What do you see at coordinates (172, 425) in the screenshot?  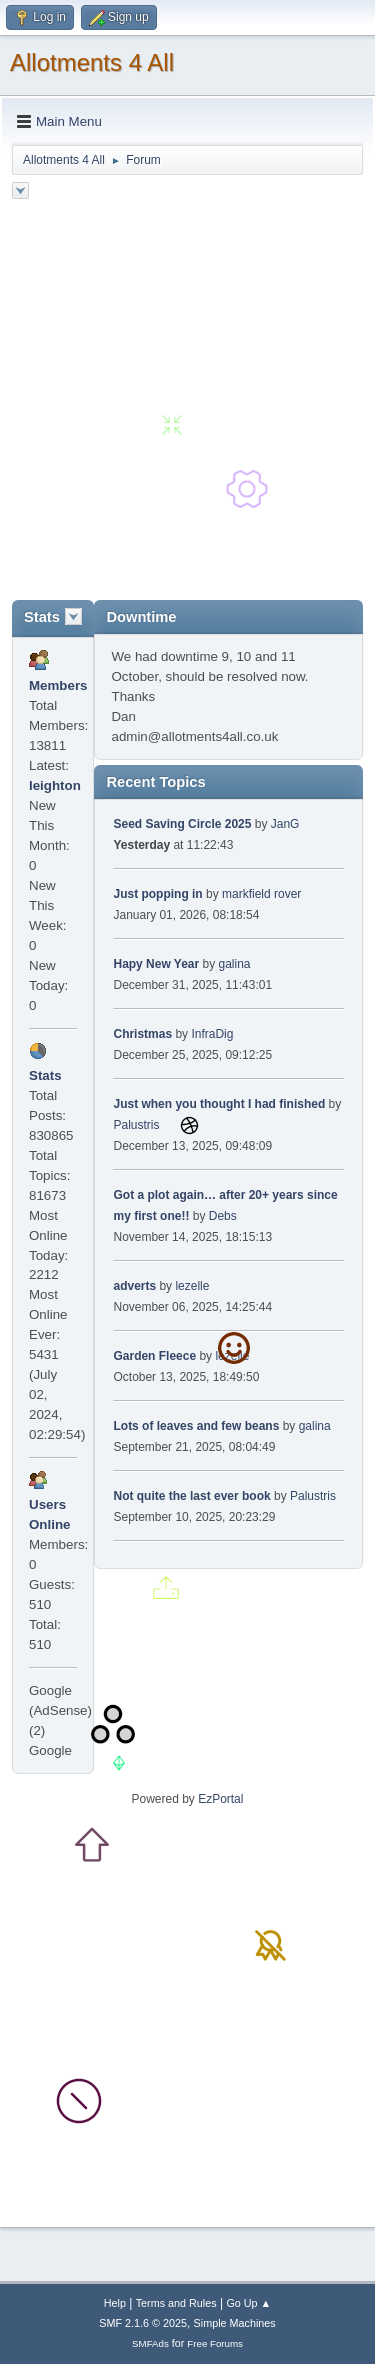 I see `collapse or minimize content` at bounding box center [172, 425].